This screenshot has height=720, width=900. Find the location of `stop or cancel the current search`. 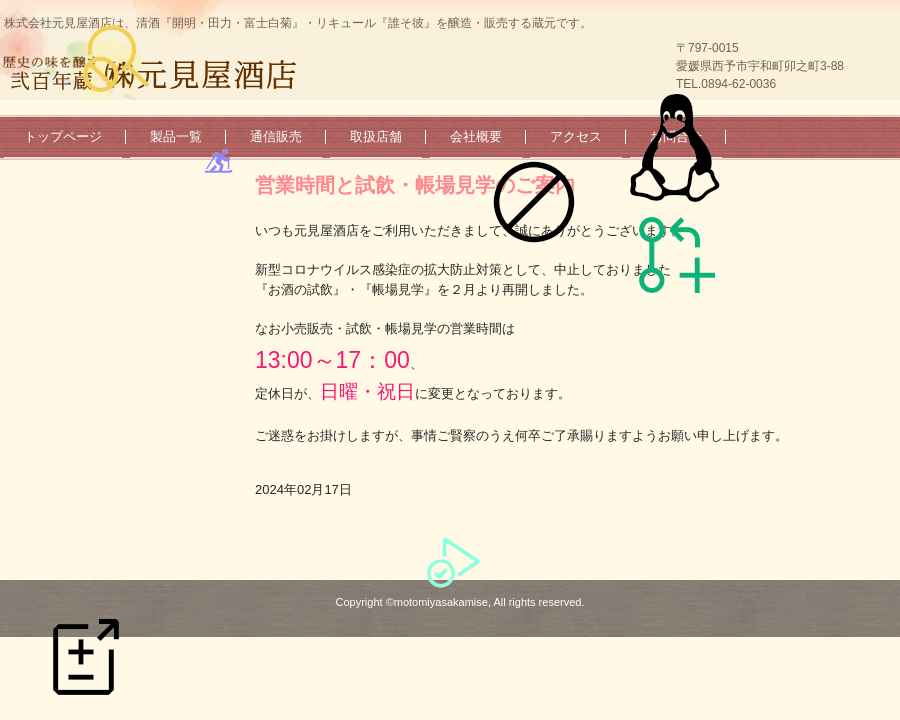

stop or cancel the current search is located at coordinates (118, 56).